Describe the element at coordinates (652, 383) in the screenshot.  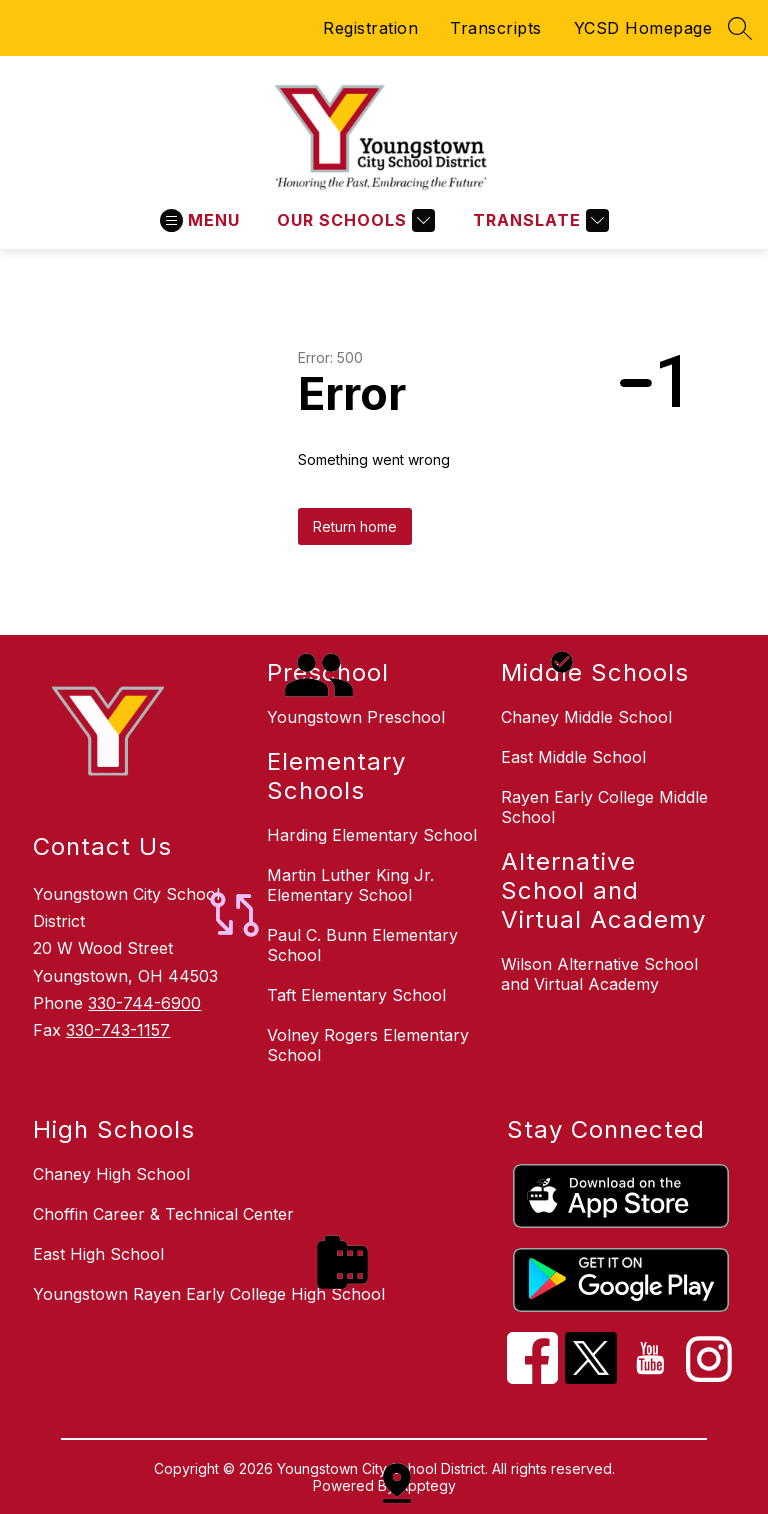
I see `decrease exposure by one stop` at that location.